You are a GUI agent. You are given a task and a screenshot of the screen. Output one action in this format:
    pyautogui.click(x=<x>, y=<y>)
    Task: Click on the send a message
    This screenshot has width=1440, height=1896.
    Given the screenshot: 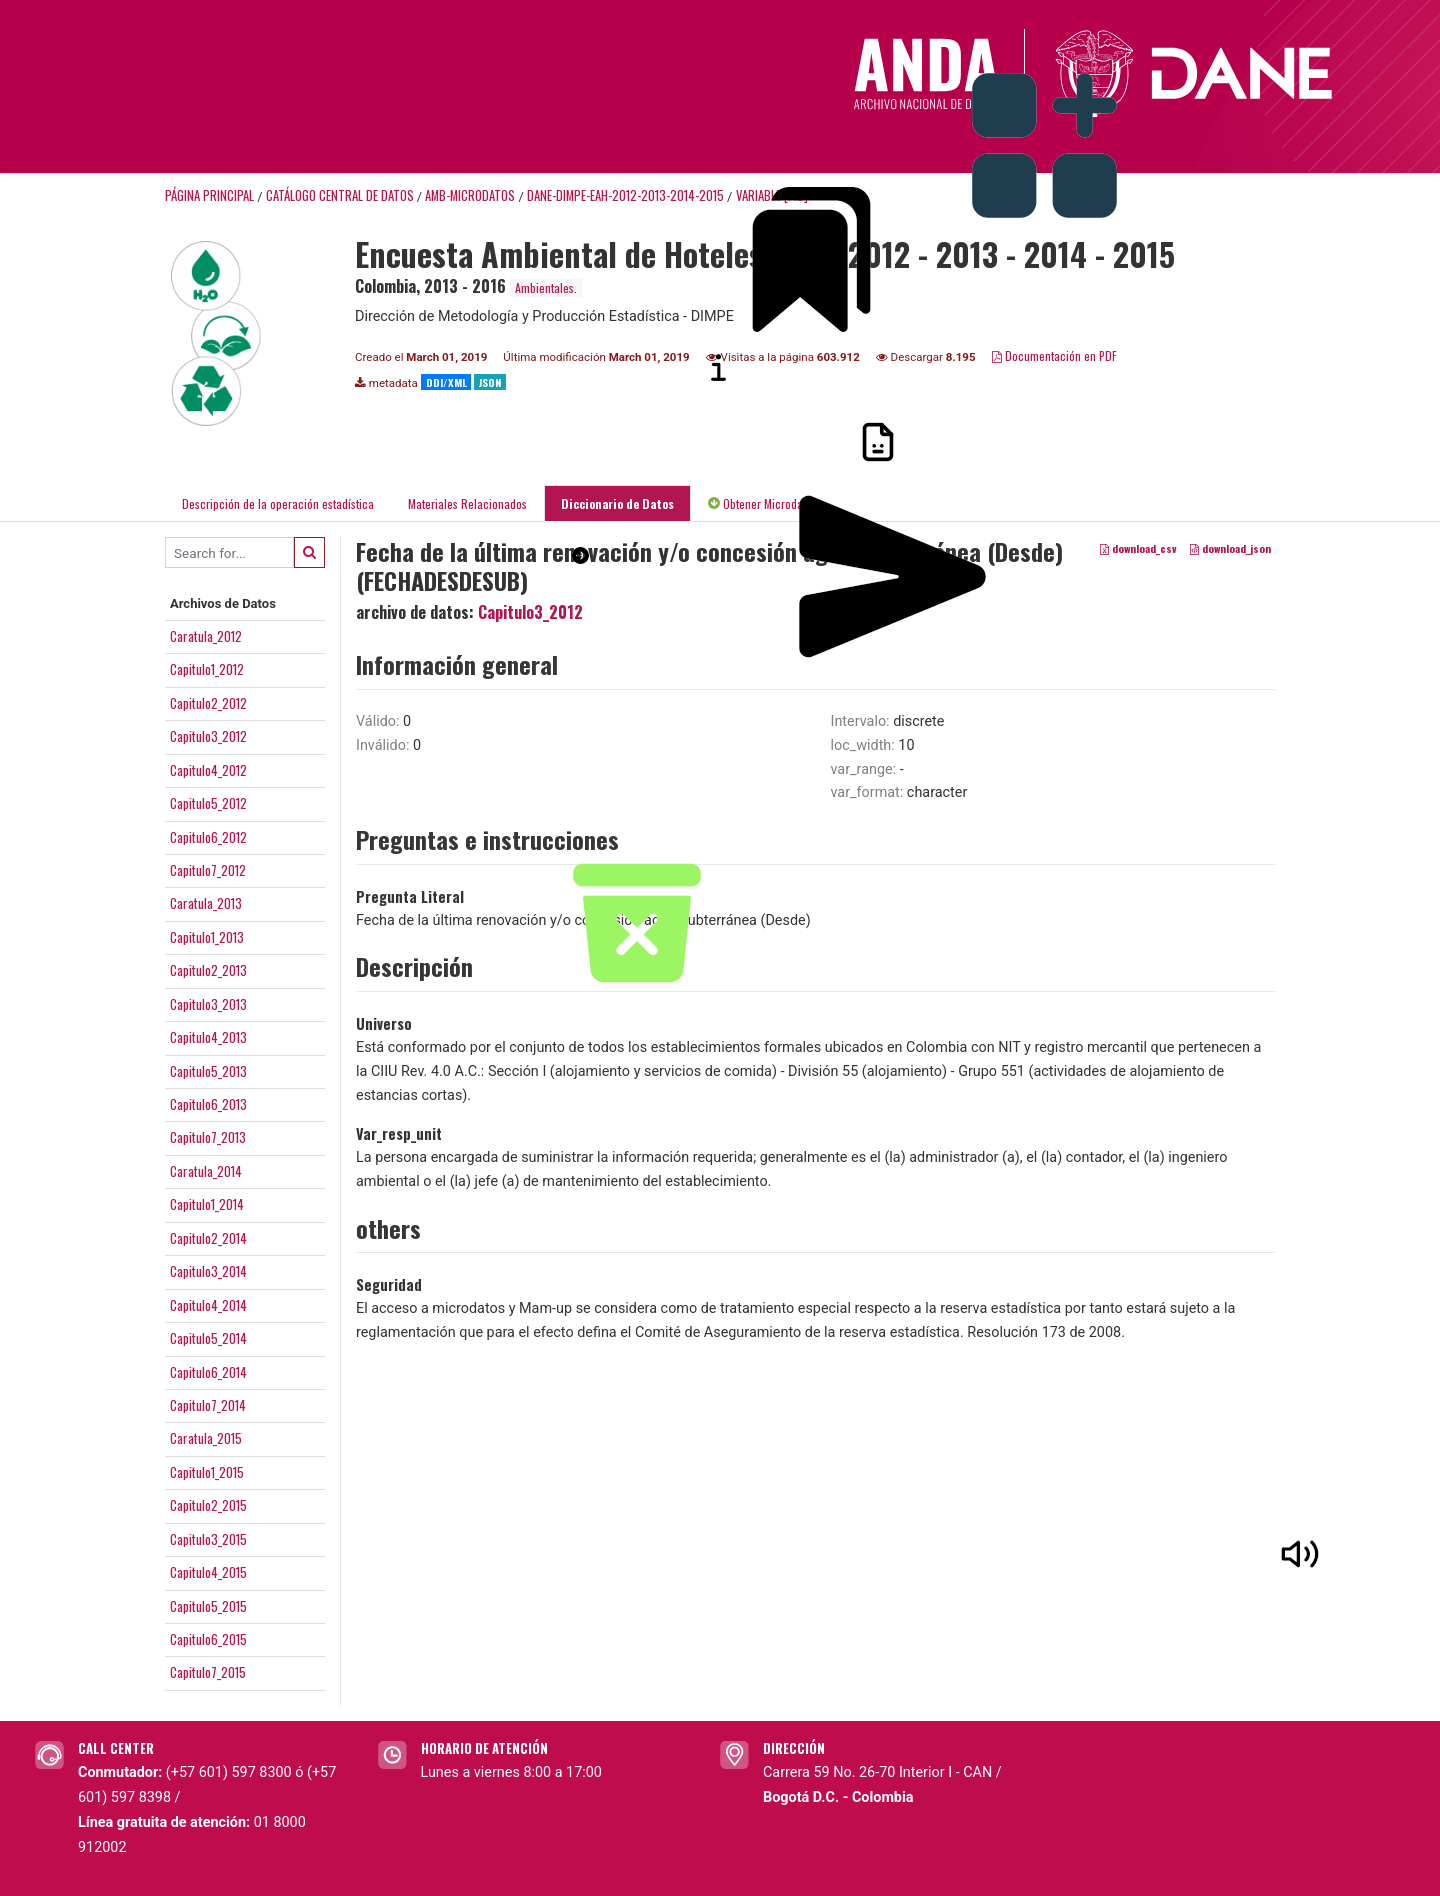 What is the action you would take?
    pyautogui.click(x=892, y=576)
    